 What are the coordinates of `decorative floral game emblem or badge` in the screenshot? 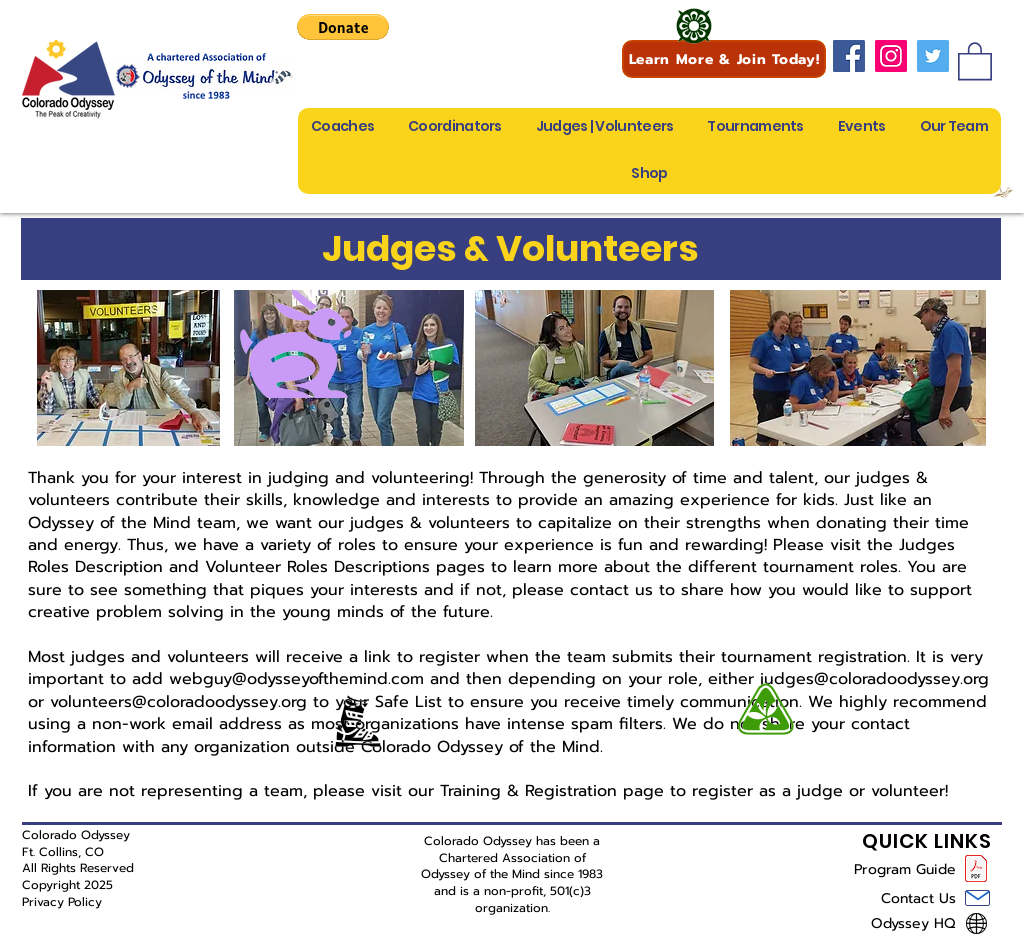 It's located at (694, 26).